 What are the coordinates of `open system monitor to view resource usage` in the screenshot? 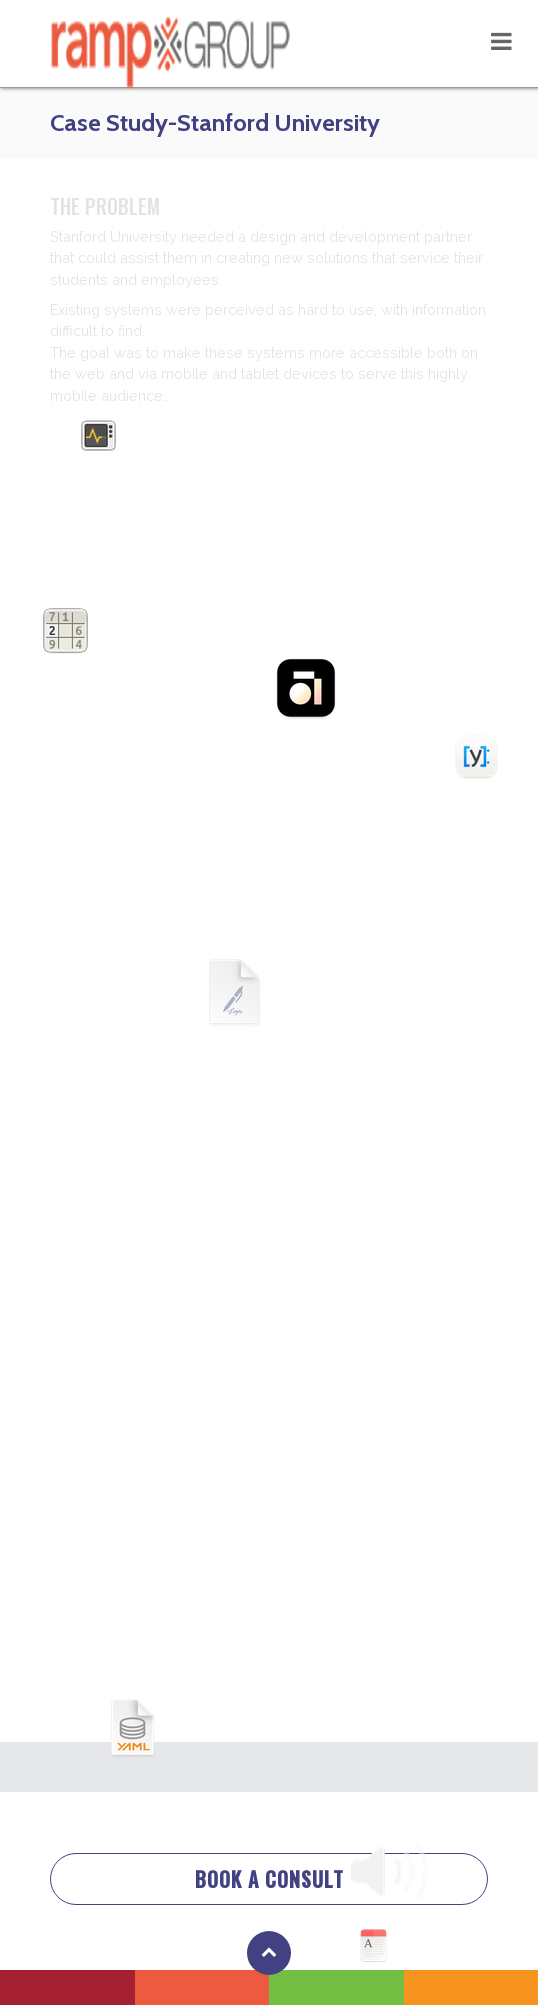 It's located at (98, 435).